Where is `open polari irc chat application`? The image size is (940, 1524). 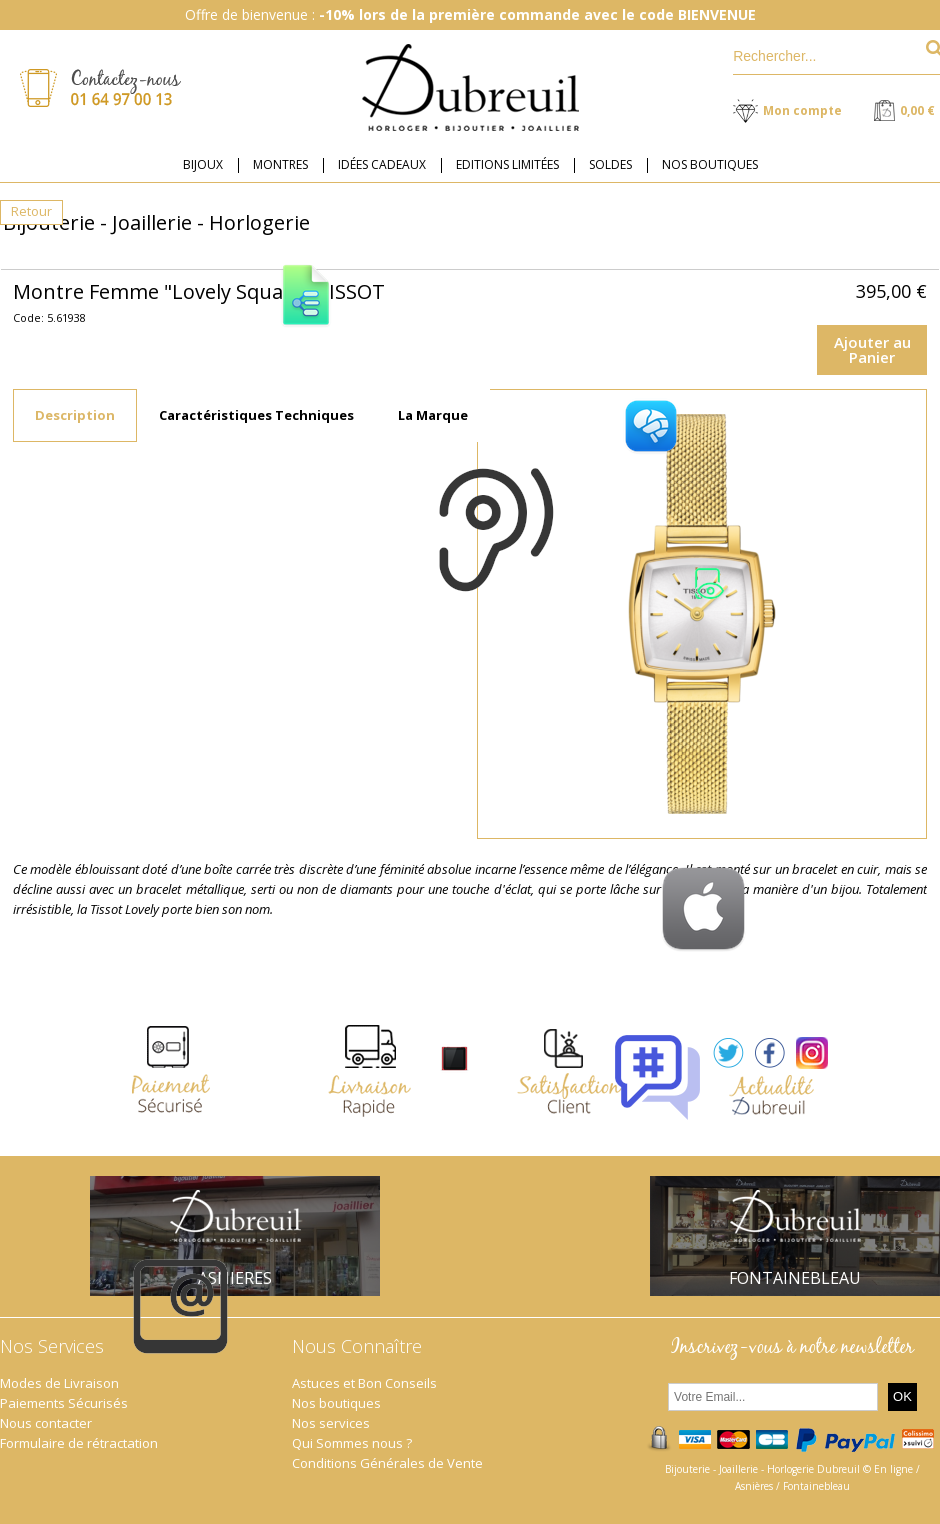 open polari irc chat application is located at coordinates (657, 1077).